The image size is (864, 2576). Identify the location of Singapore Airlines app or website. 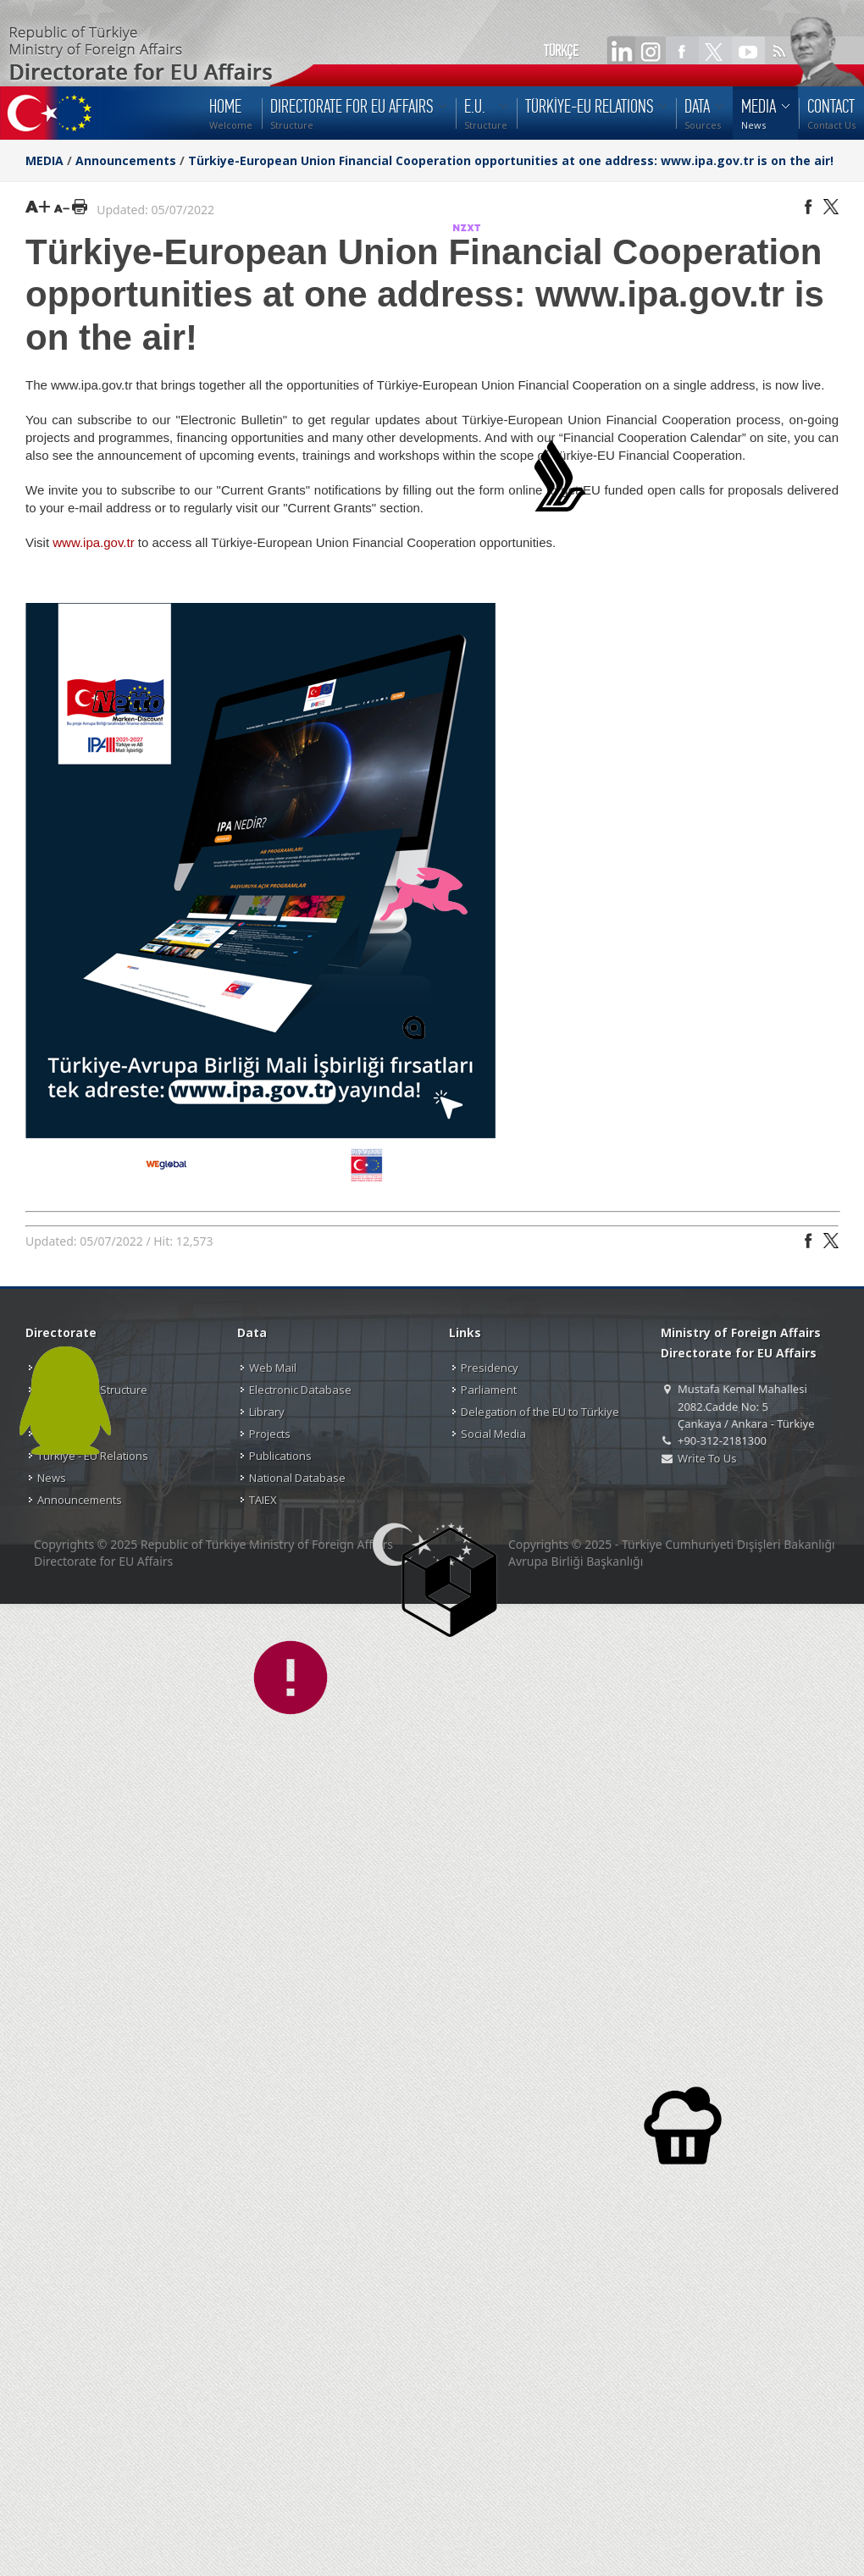
(560, 475).